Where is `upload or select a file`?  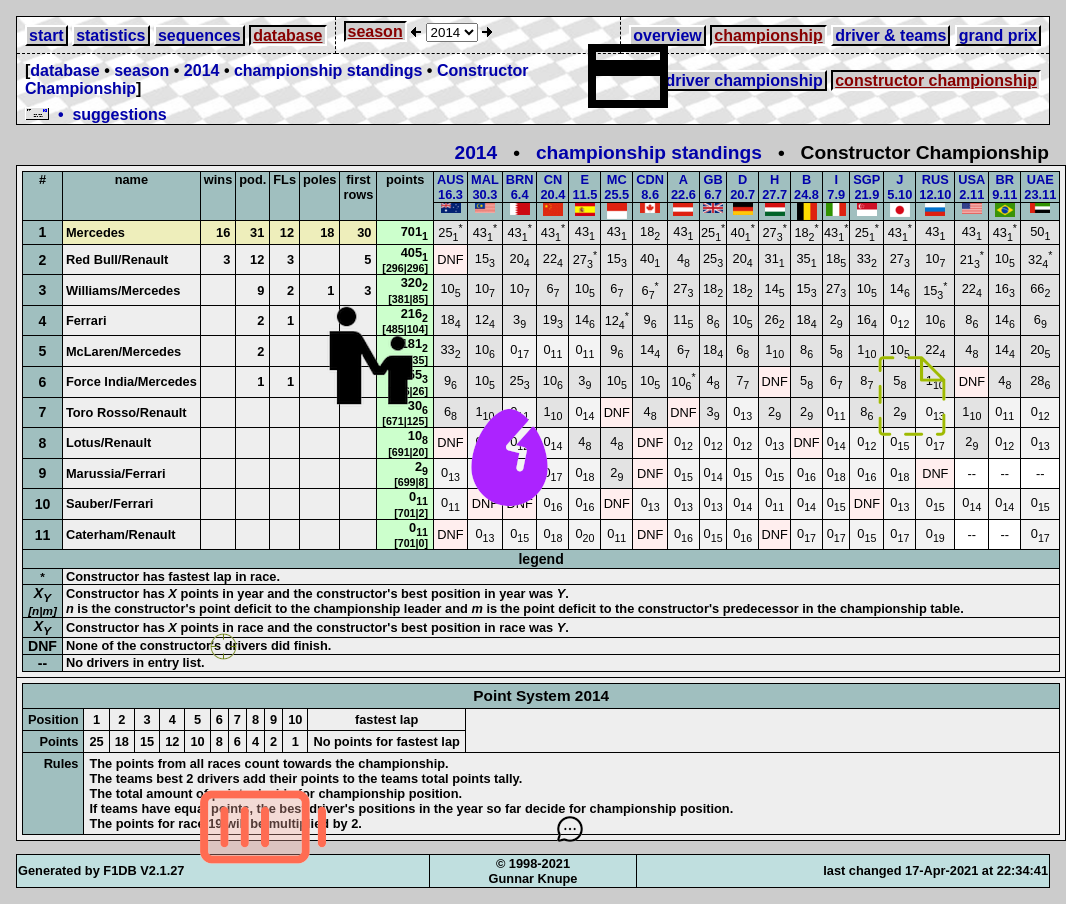 upload or select a file is located at coordinates (912, 396).